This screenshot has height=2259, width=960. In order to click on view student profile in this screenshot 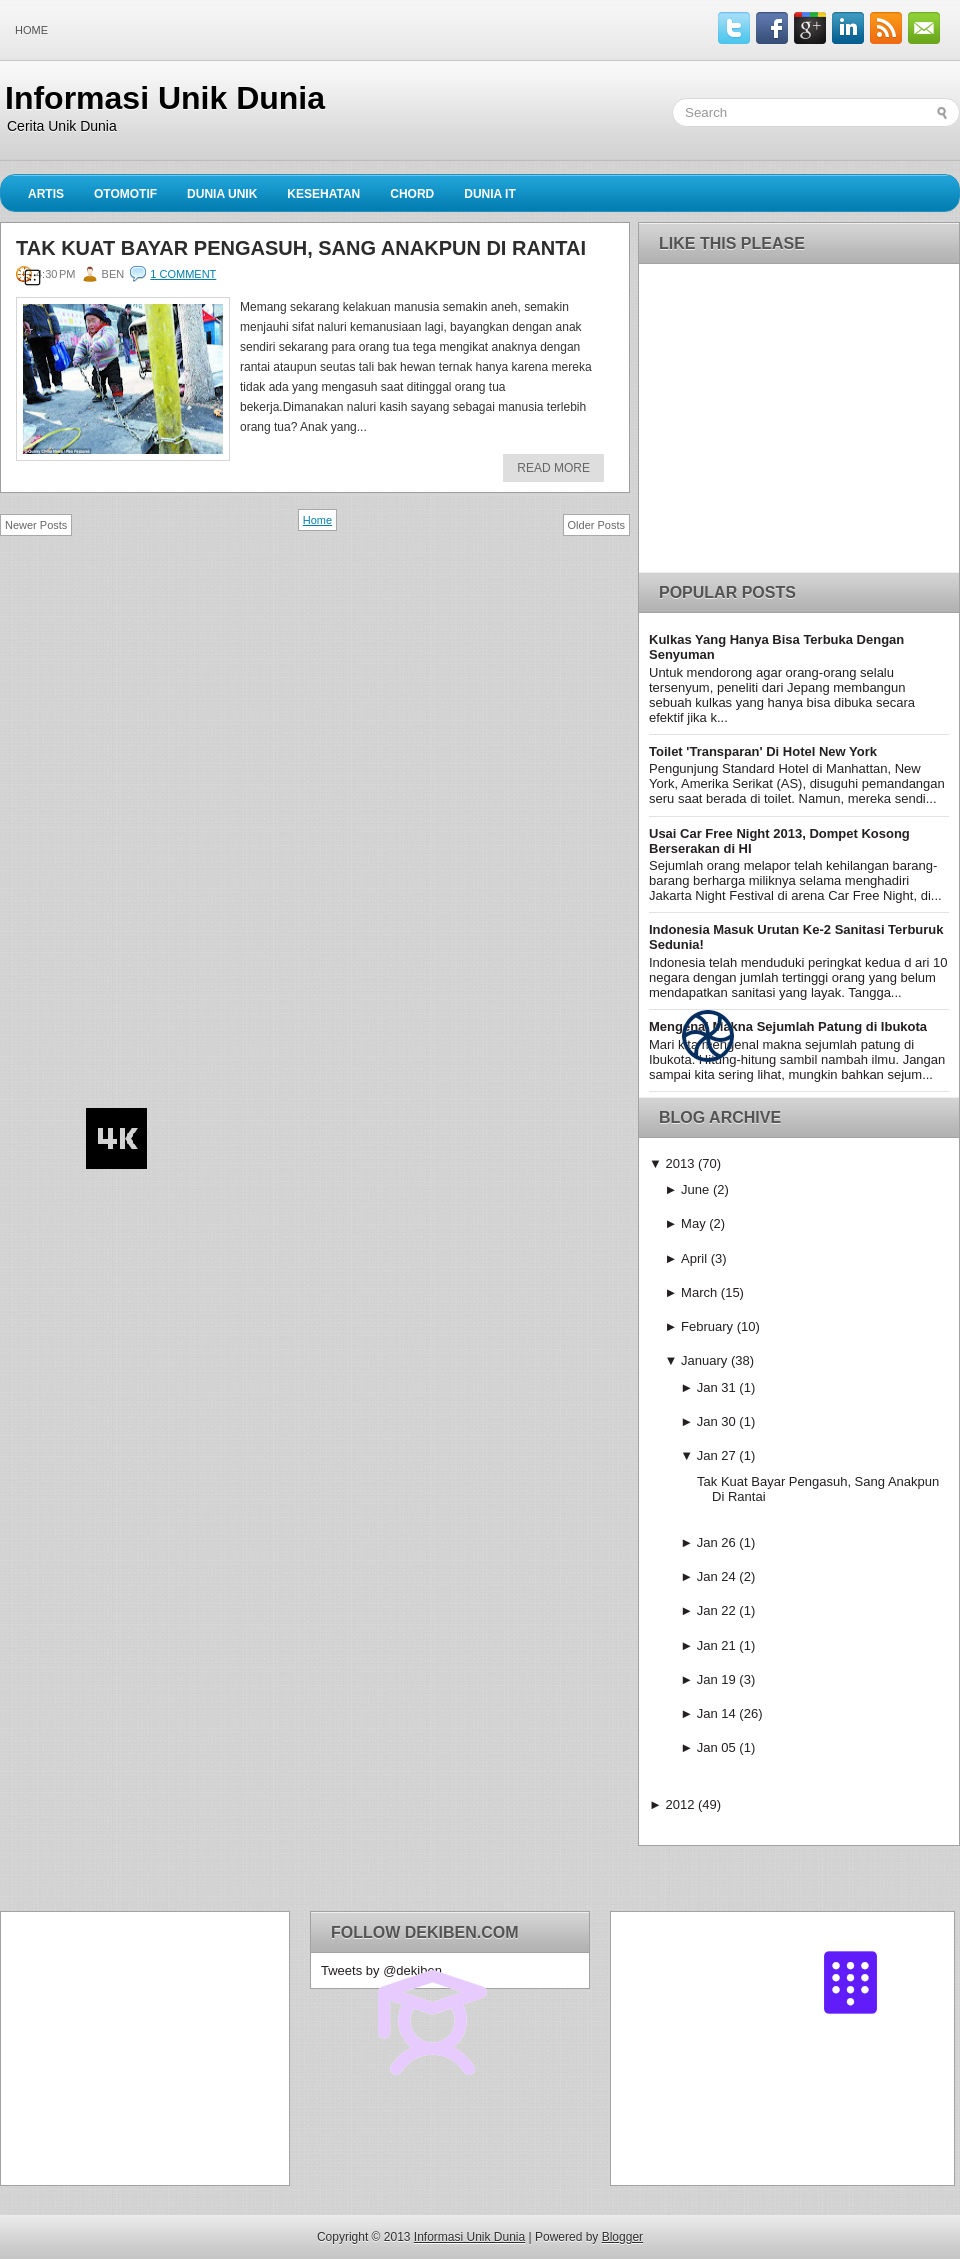, I will do `click(432, 2024)`.